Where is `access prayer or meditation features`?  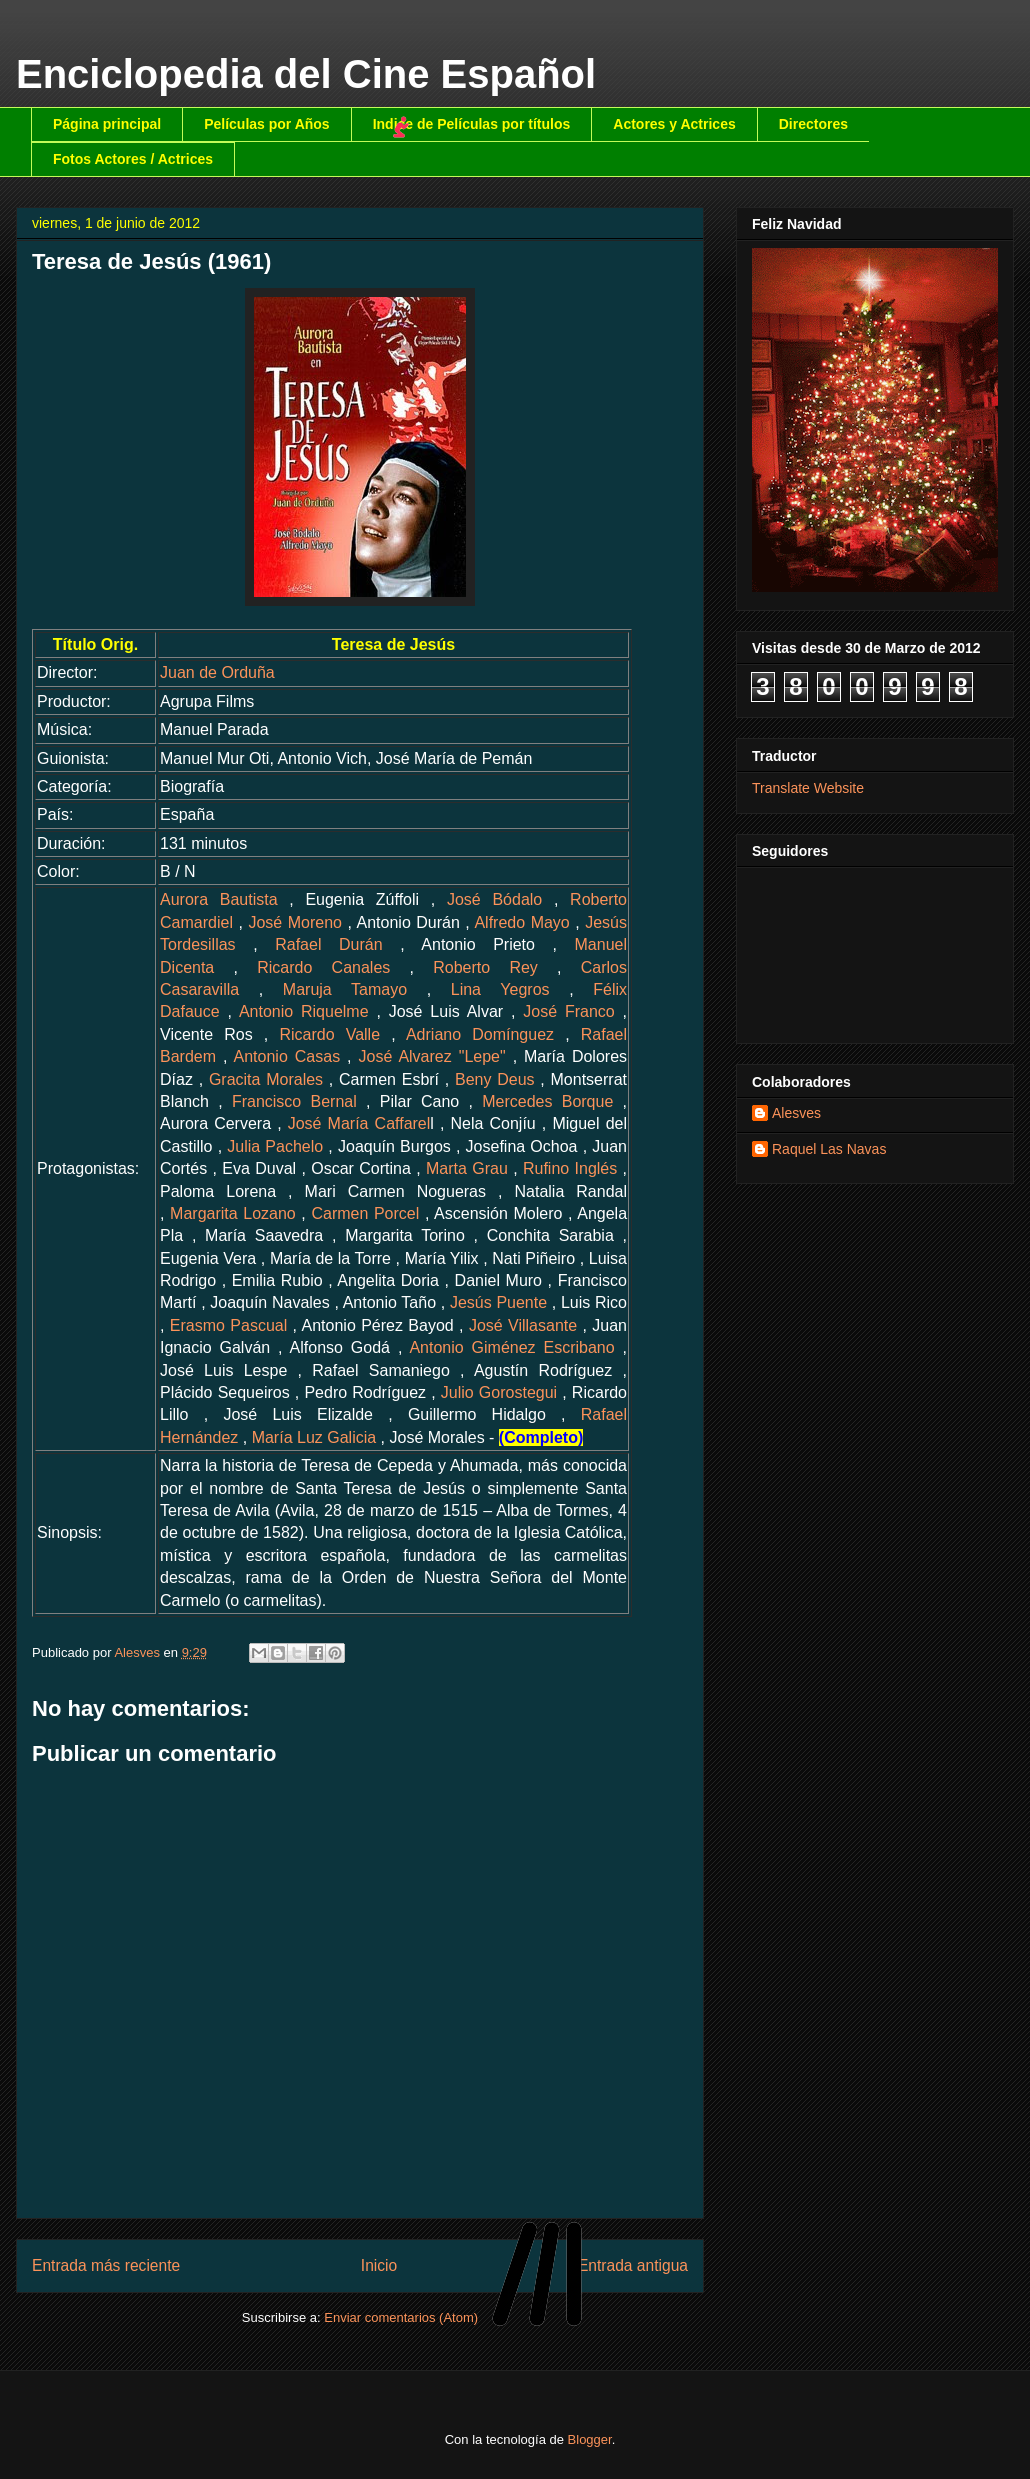
access prayer or meditation features is located at coordinates (401, 127).